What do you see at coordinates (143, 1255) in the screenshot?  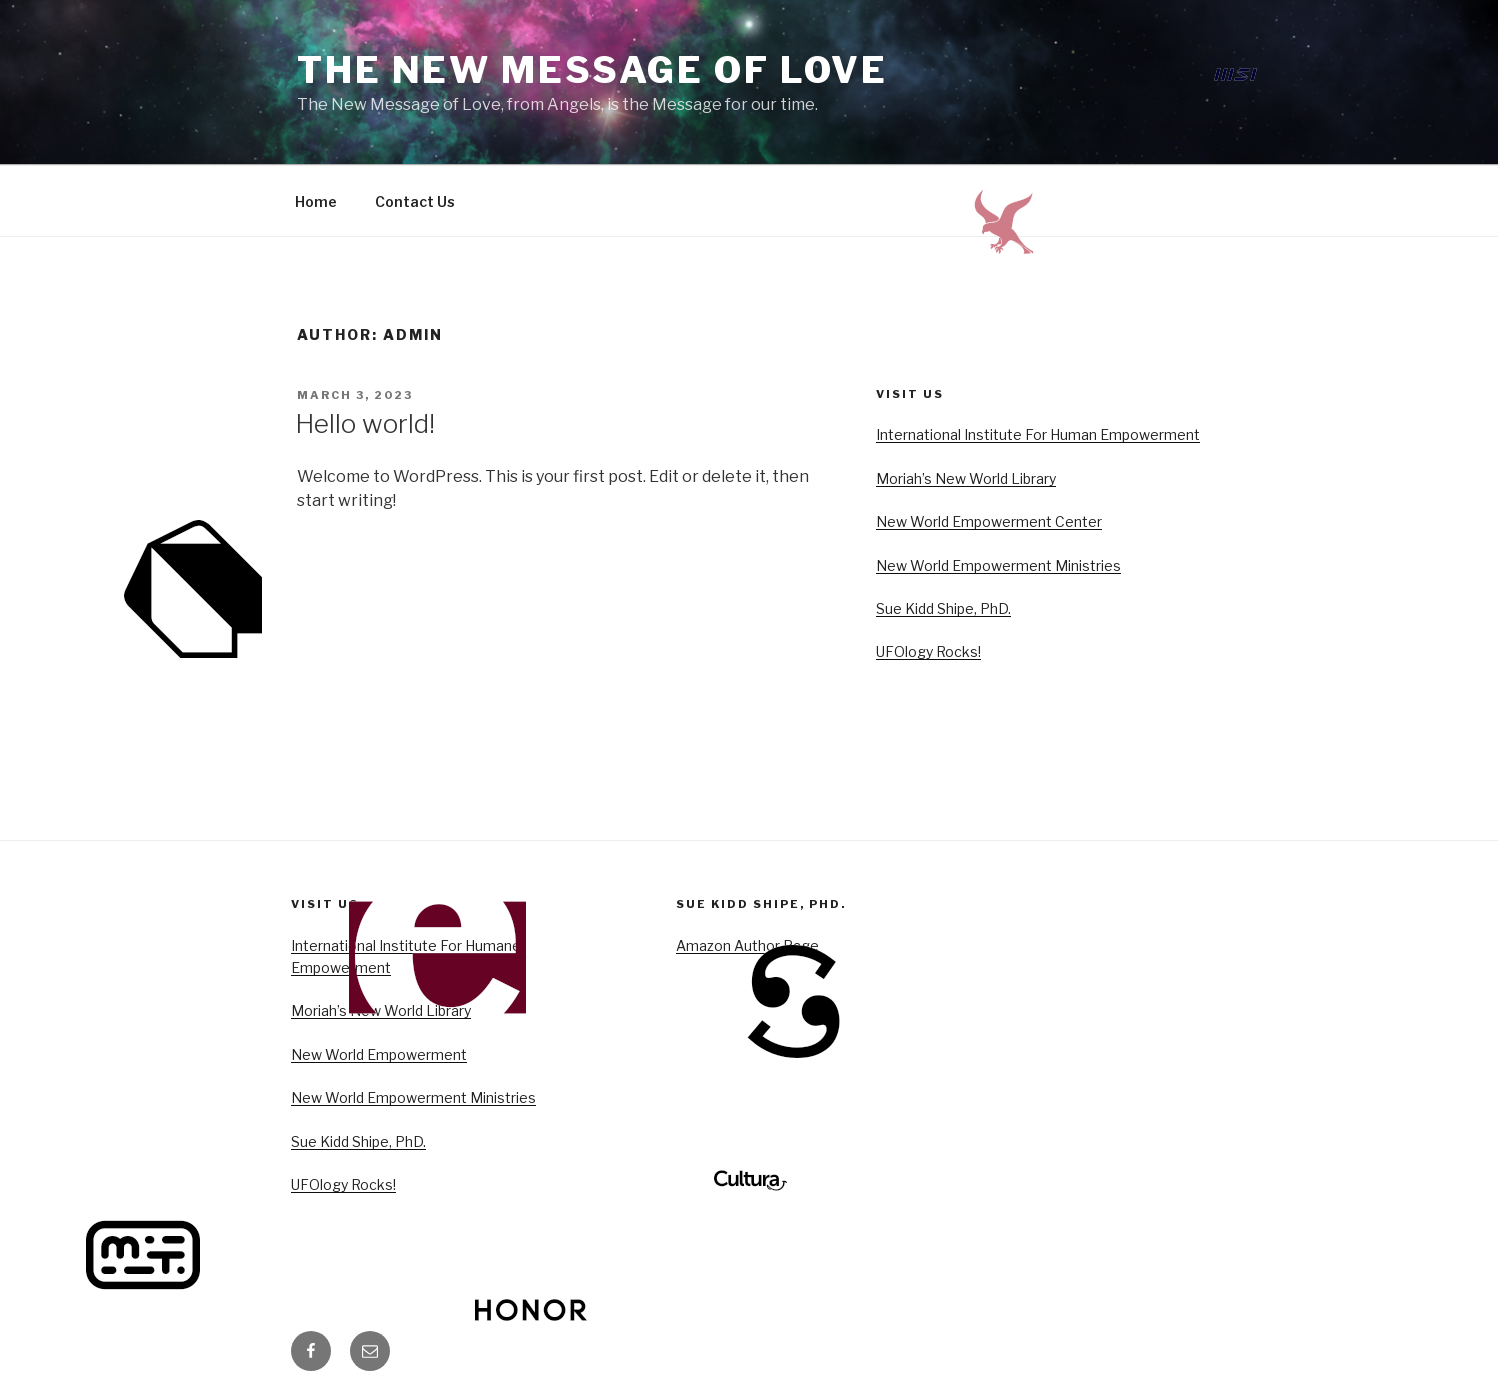 I see `open monkeytype typing test website` at bounding box center [143, 1255].